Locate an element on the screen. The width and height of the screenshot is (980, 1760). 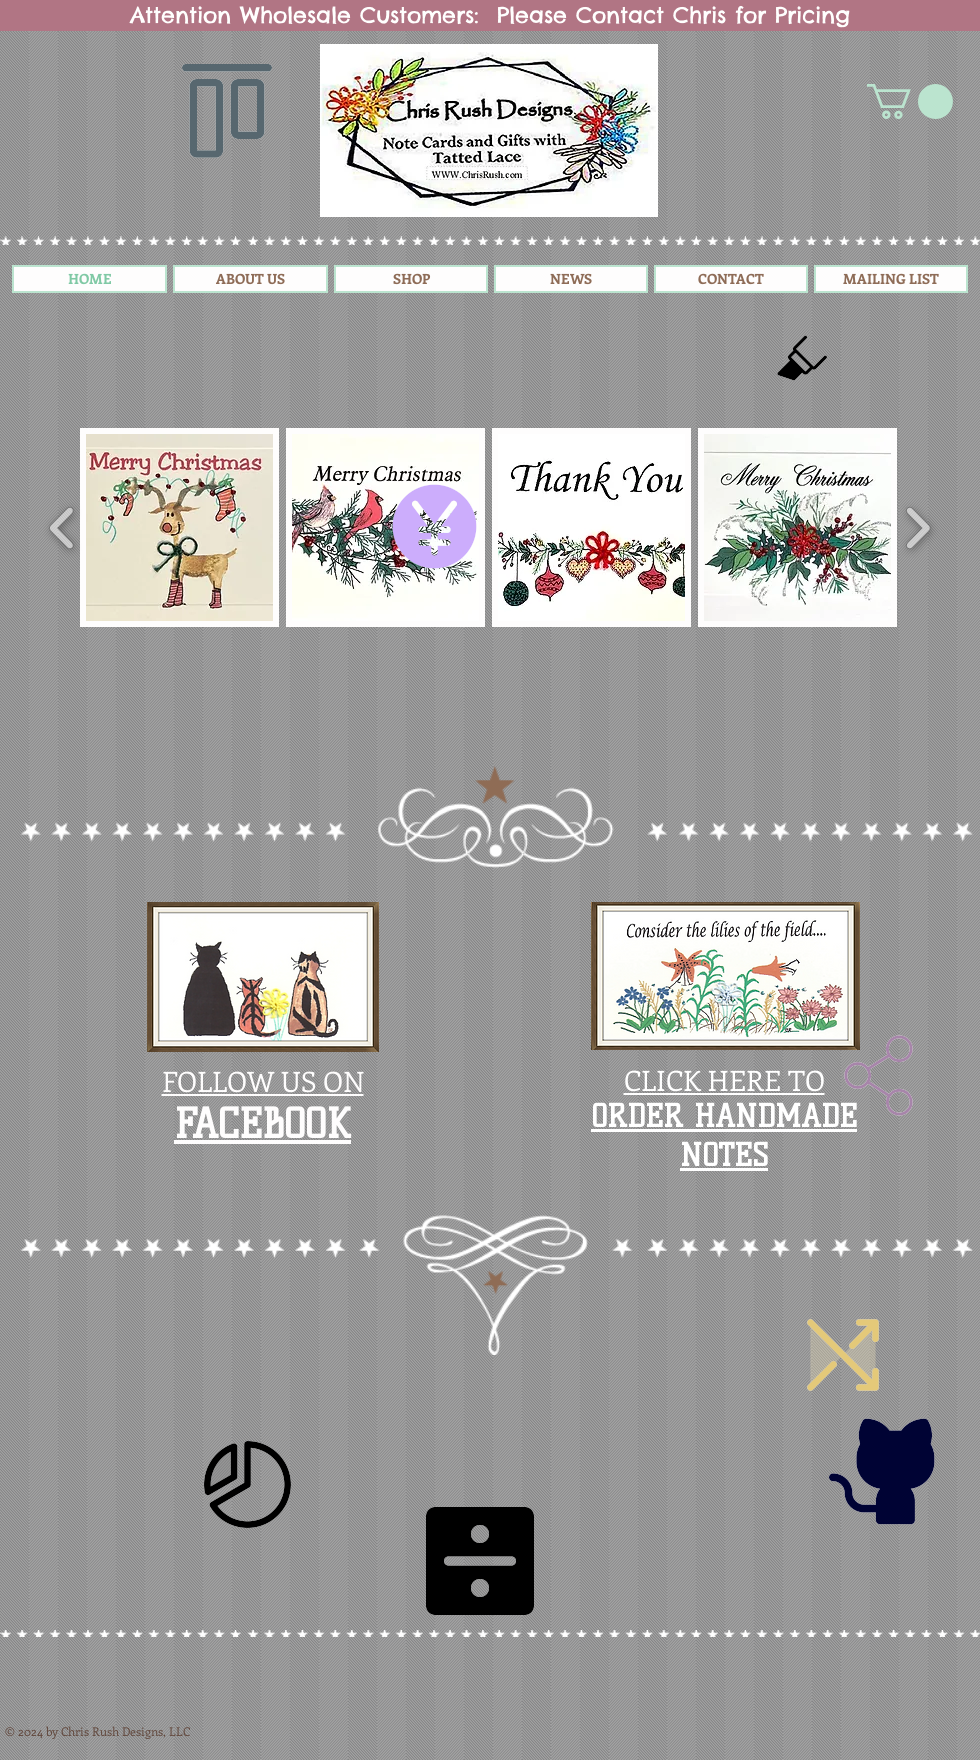
view analytics or statistics breakdown is located at coordinates (247, 1484).